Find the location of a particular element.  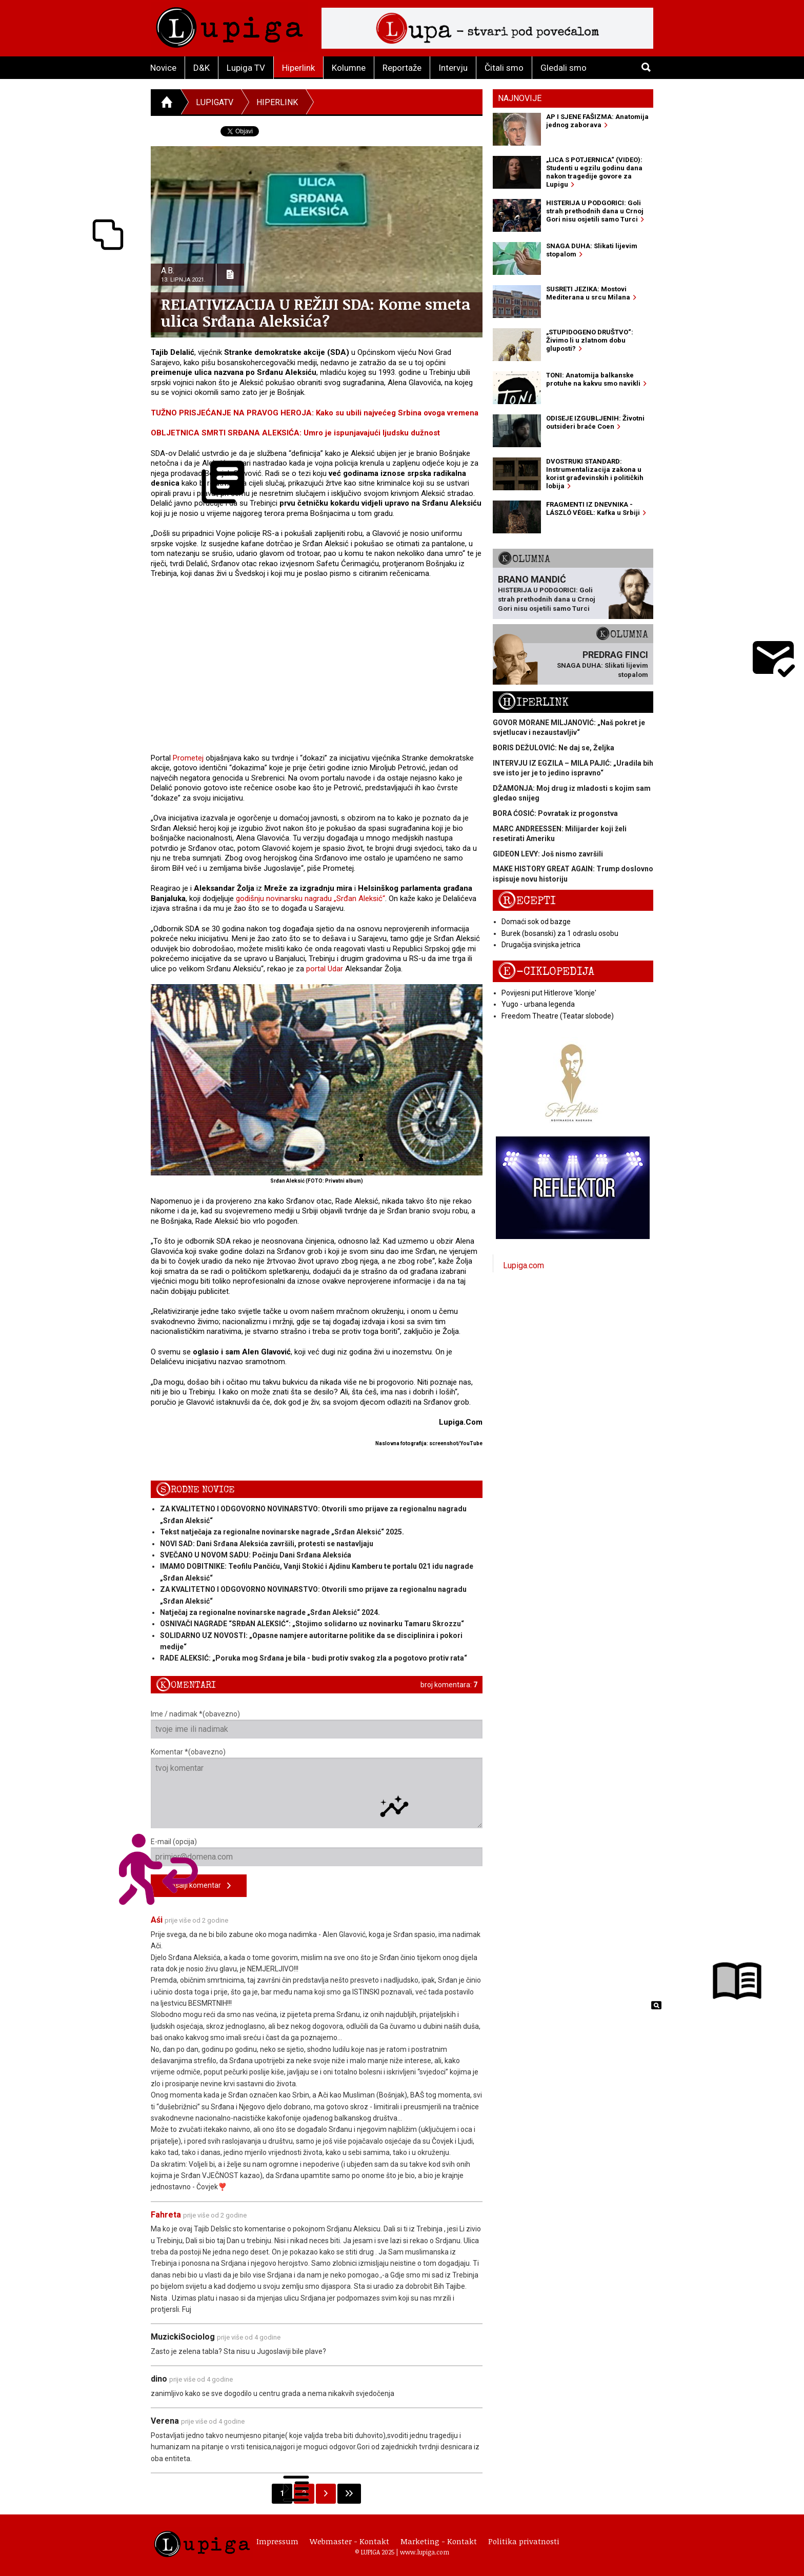

search within the current page or document is located at coordinates (656, 2005).